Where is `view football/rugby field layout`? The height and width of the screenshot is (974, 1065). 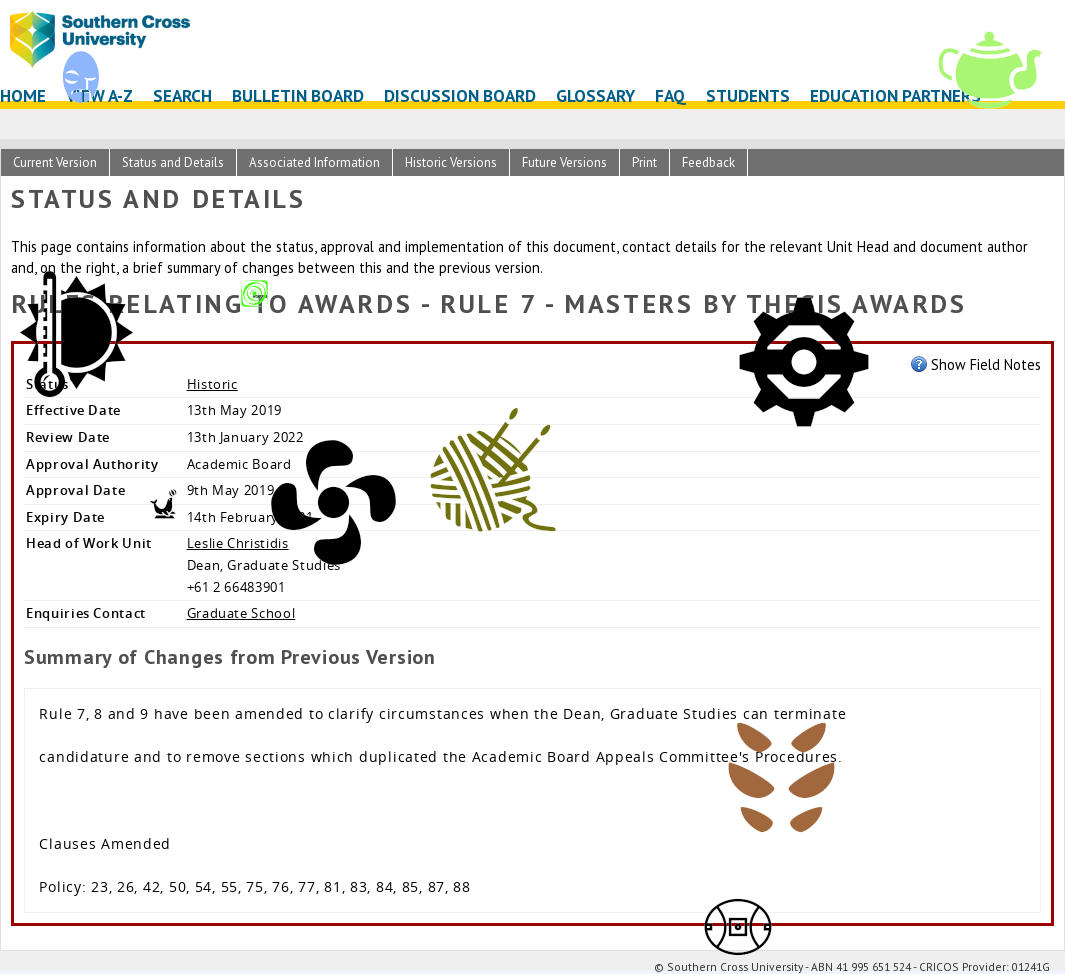
view football/rugby field layout is located at coordinates (738, 927).